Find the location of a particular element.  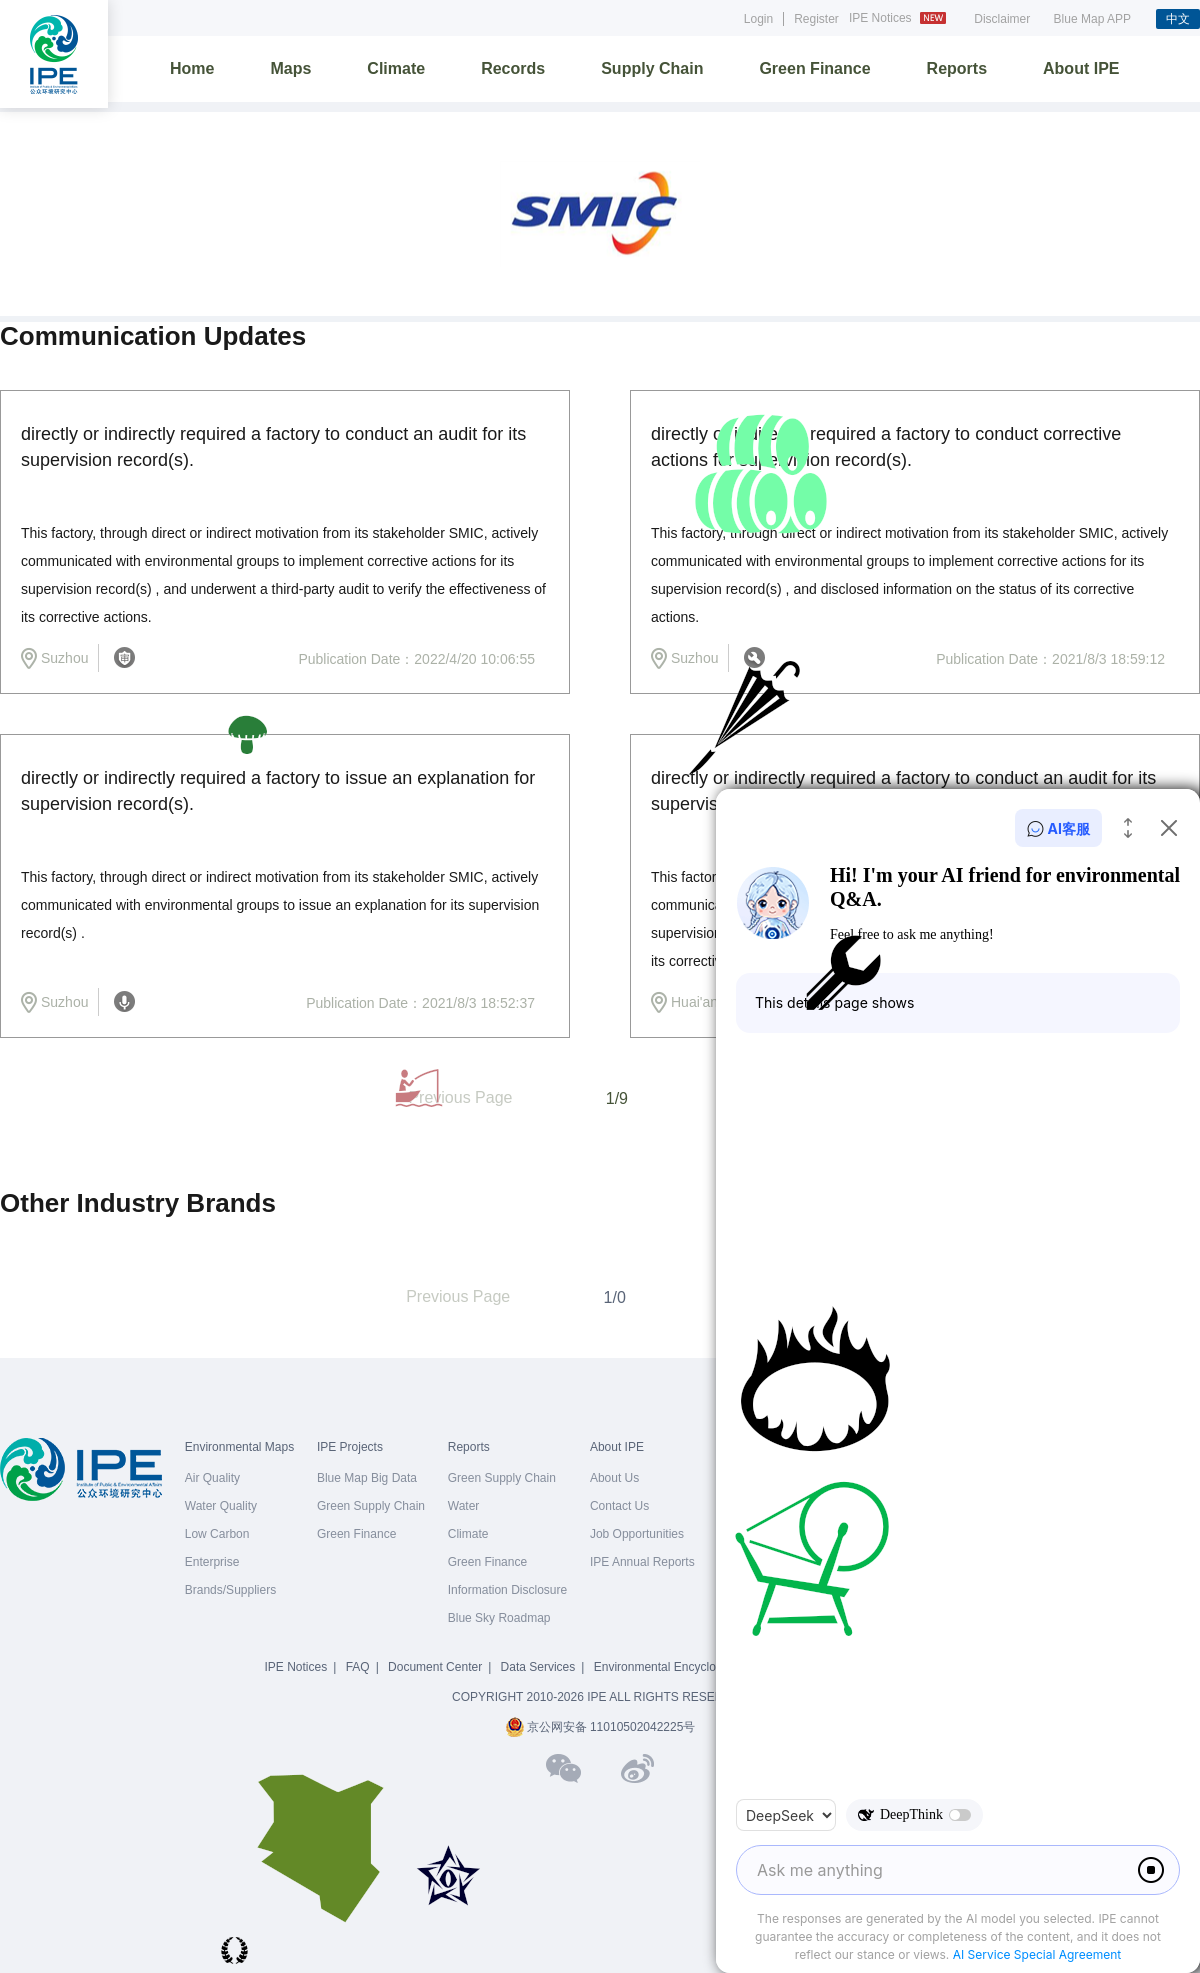

access fishing activity or minigame is located at coordinates (419, 1088).